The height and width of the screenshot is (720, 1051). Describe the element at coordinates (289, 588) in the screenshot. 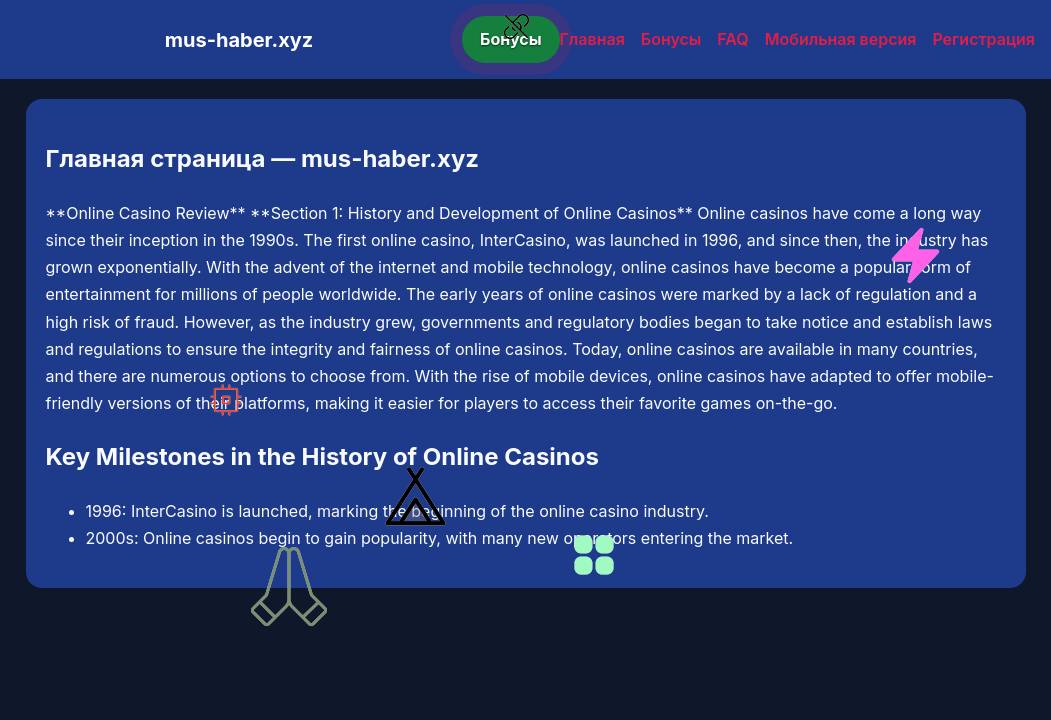

I see `express gratitude or thanks` at that location.